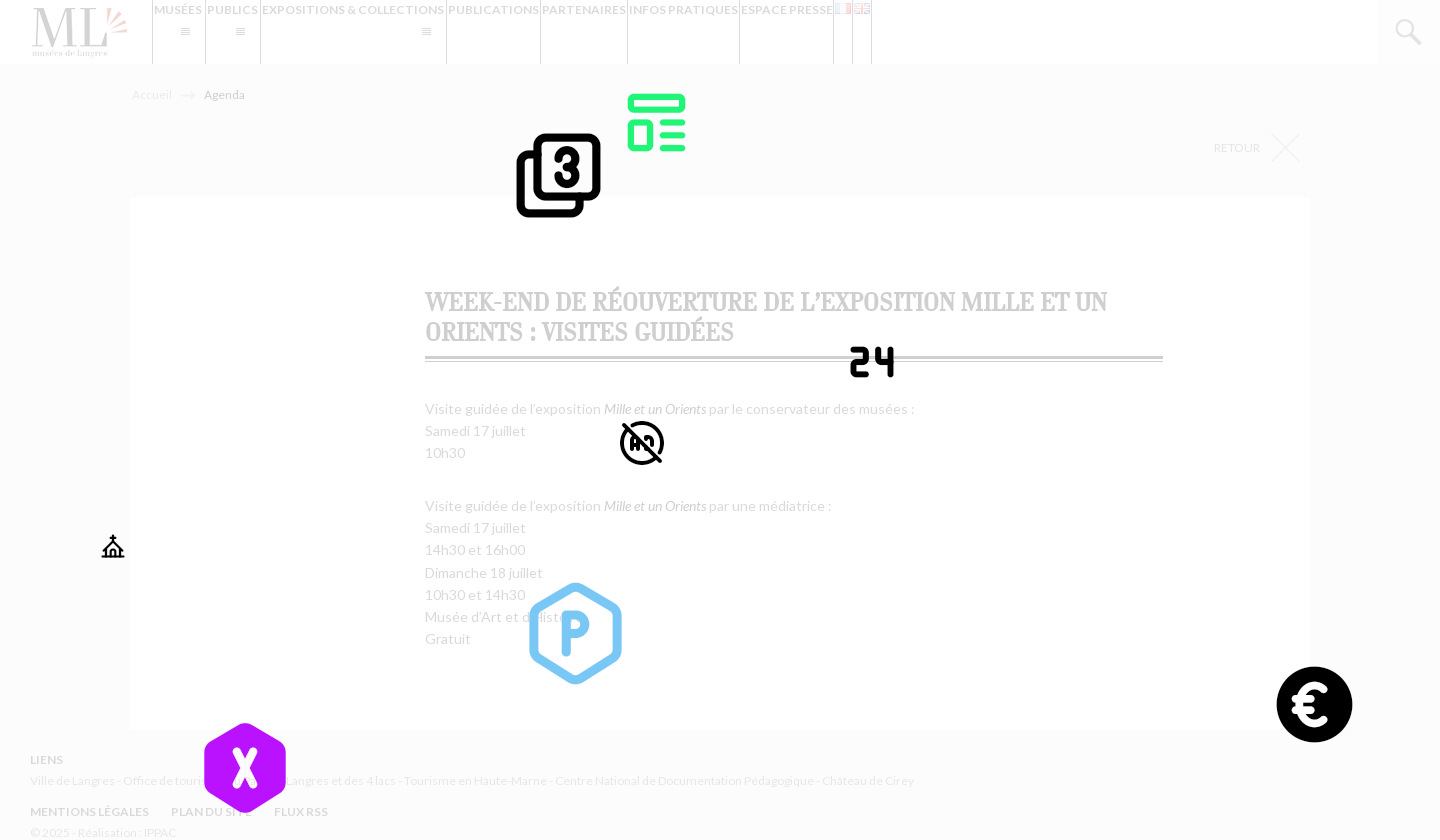 This screenshot has height=840, width=1440. What do you see at coordinates (245, 768) in the screenshot?
I see `close or cancel action` at bounding box center [245, 768].